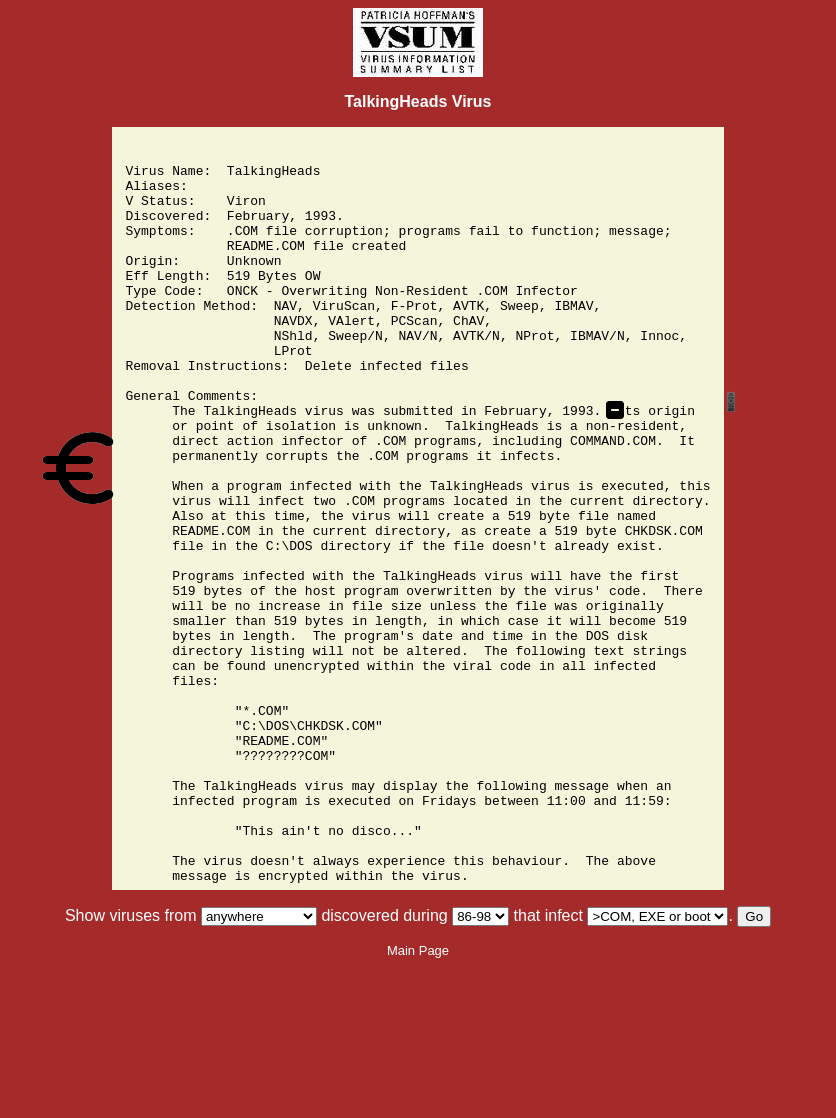  What do you see at coordinates (615, 410) in the screenshot?
I see `remove or delete an item` at bounding box center [615, 410].